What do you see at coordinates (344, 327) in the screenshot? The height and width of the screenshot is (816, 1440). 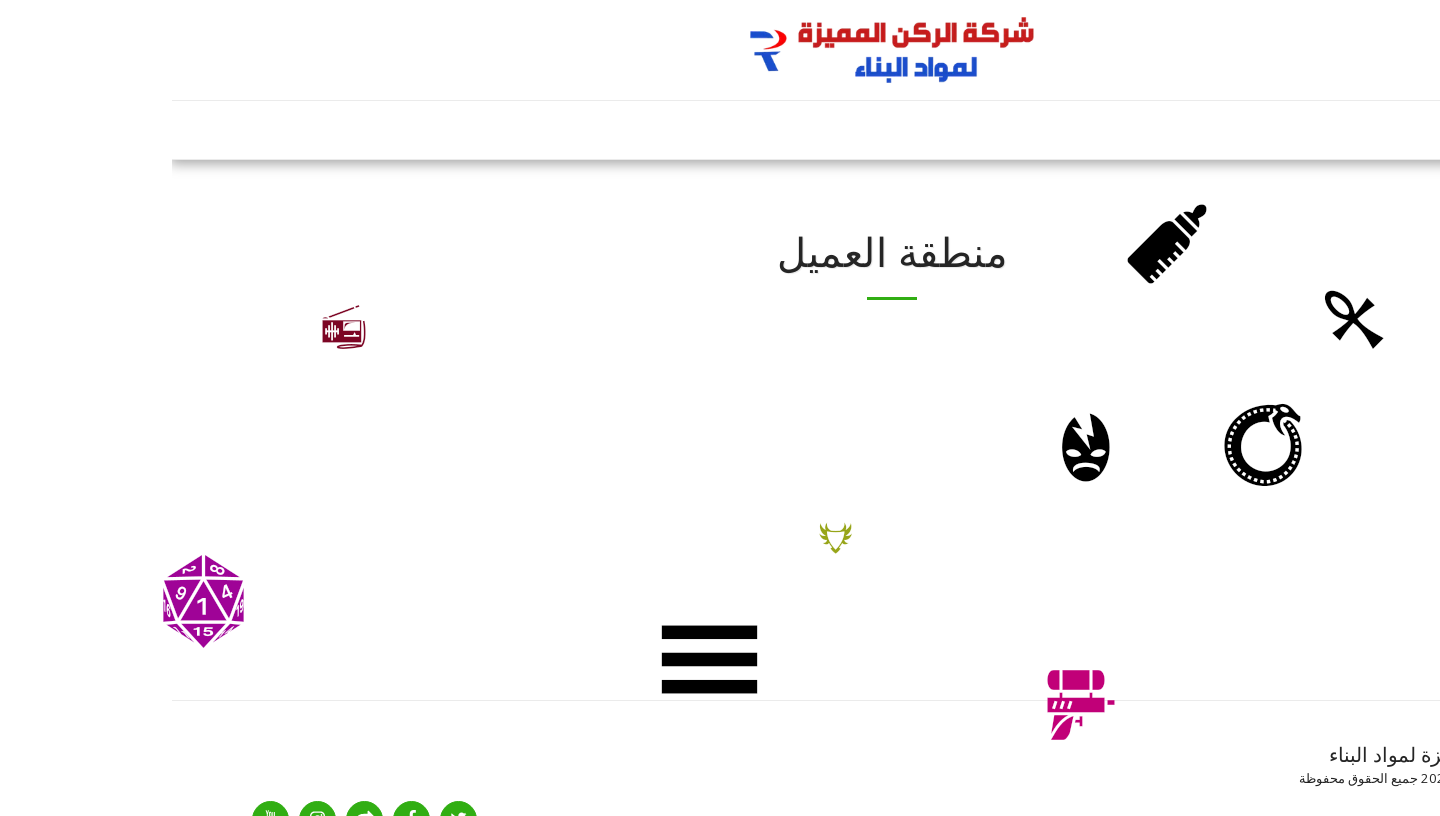 I see `access radio or audio streaming features` at bounding box center [344, 327].